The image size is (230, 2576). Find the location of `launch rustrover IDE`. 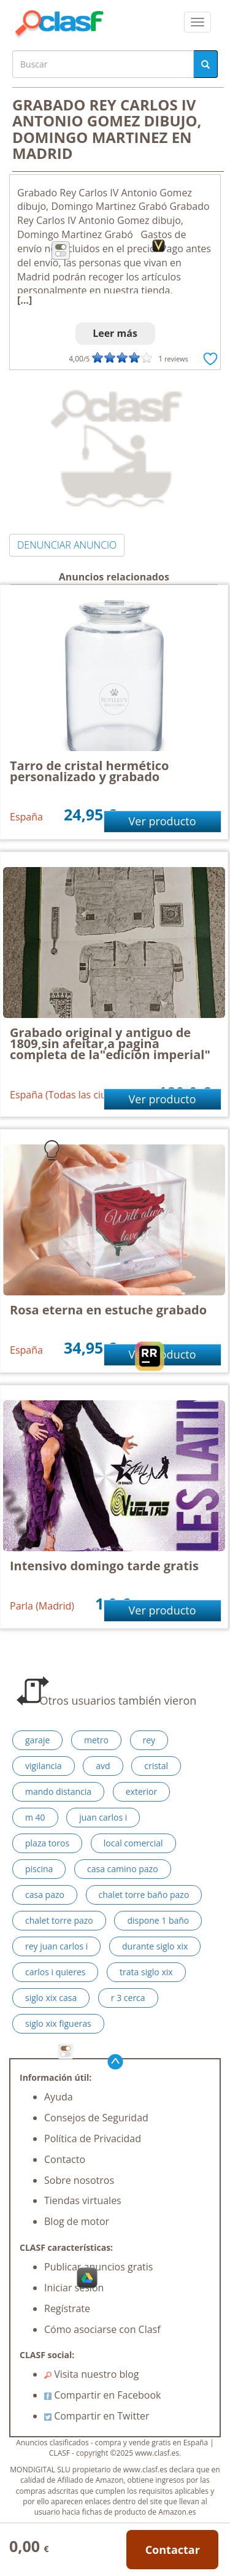

launch rustrover IDE is located at coordinates (150, 1356).